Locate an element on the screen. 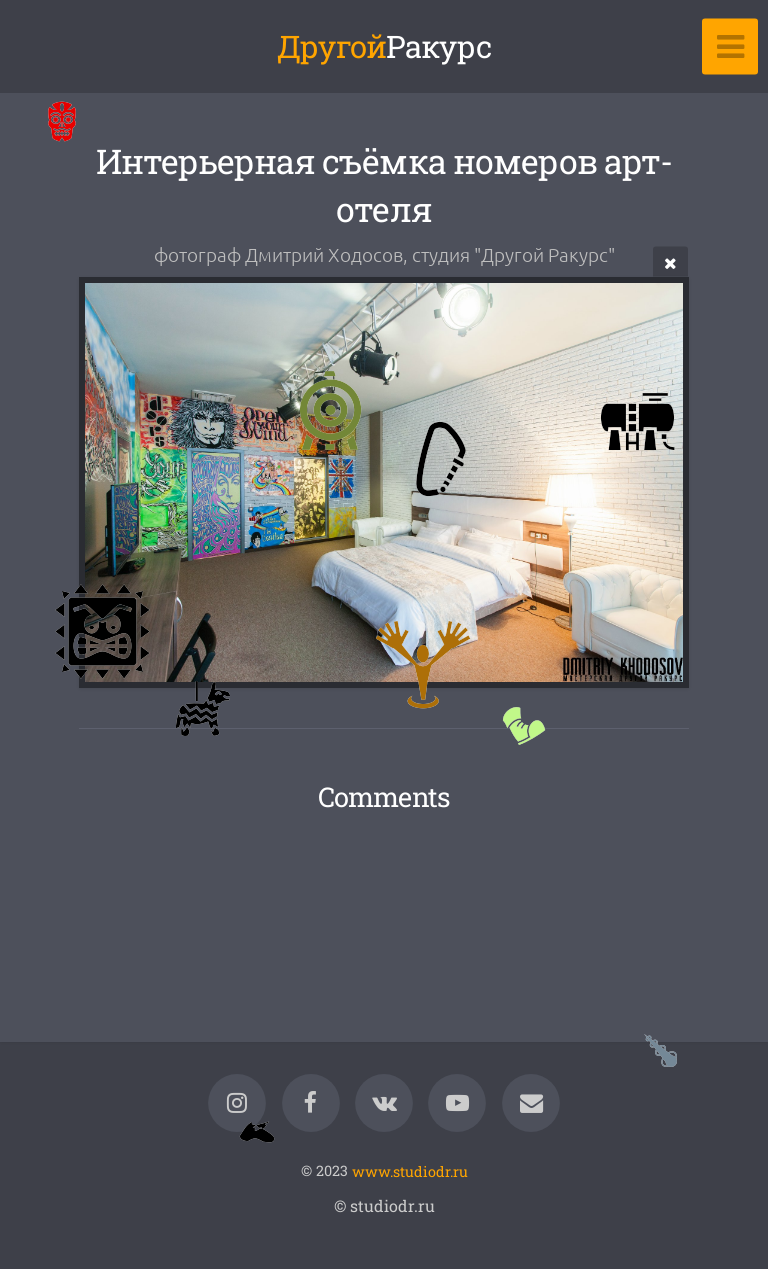 The height and width of the screenshot is (1269, 768). view black sea region on map is located at coordinates (257, 1132).